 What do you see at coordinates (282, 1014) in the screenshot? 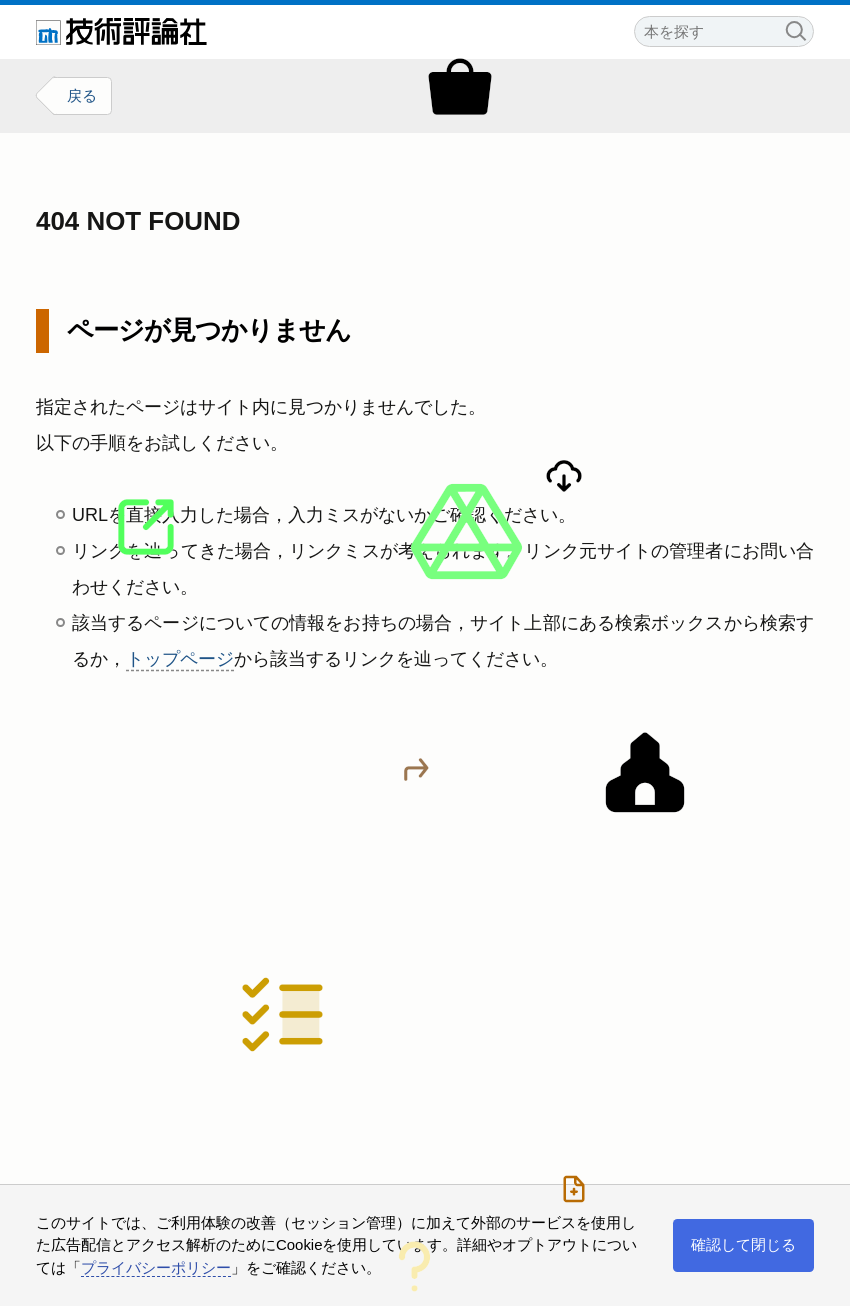
I see `view completed tasks or checklist` at bounding box center [282, 1014].